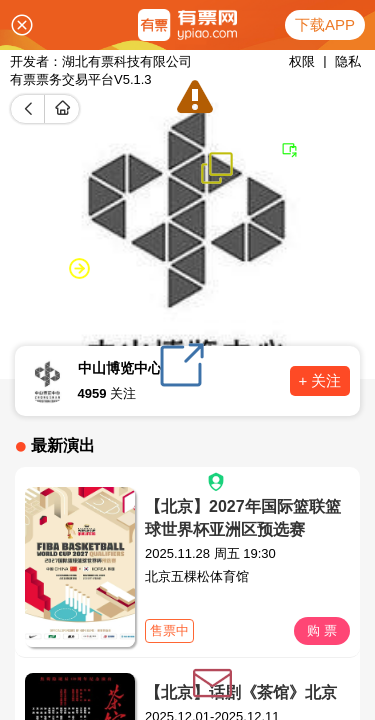 The height and width of the screenshot is (720, 375). Describe the element at coordinates (212, 683) in the screenshot. I see `open your inbox` at that location.